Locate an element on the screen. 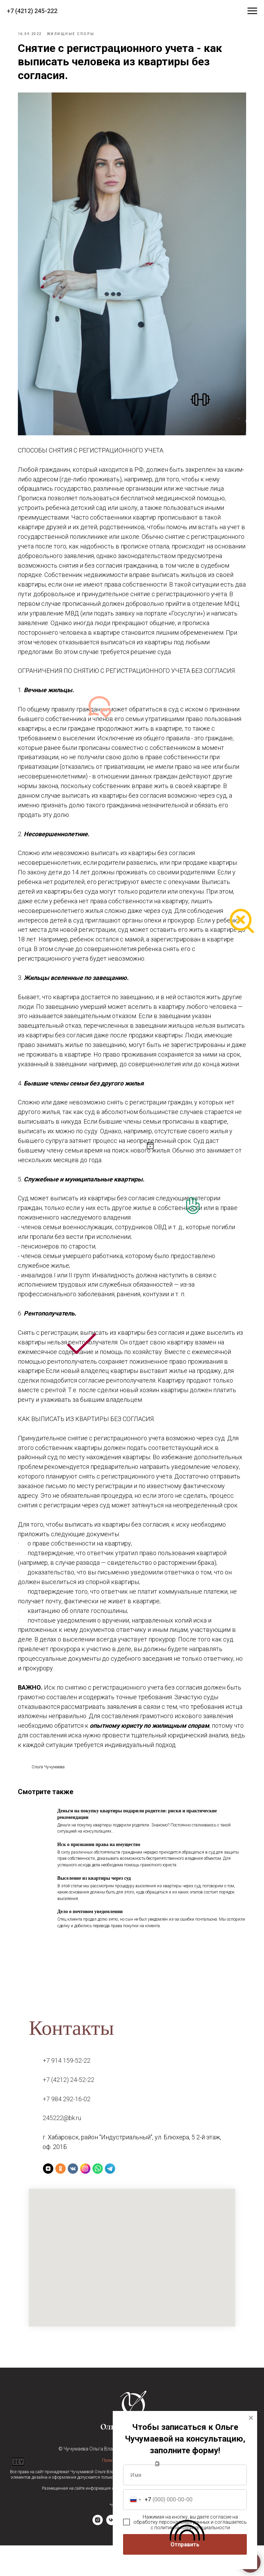 Image resolution: width=264 pixels, height=2576 pixels. access hand tracking or gesture recognition settings is located at coordinates (193, 1205).